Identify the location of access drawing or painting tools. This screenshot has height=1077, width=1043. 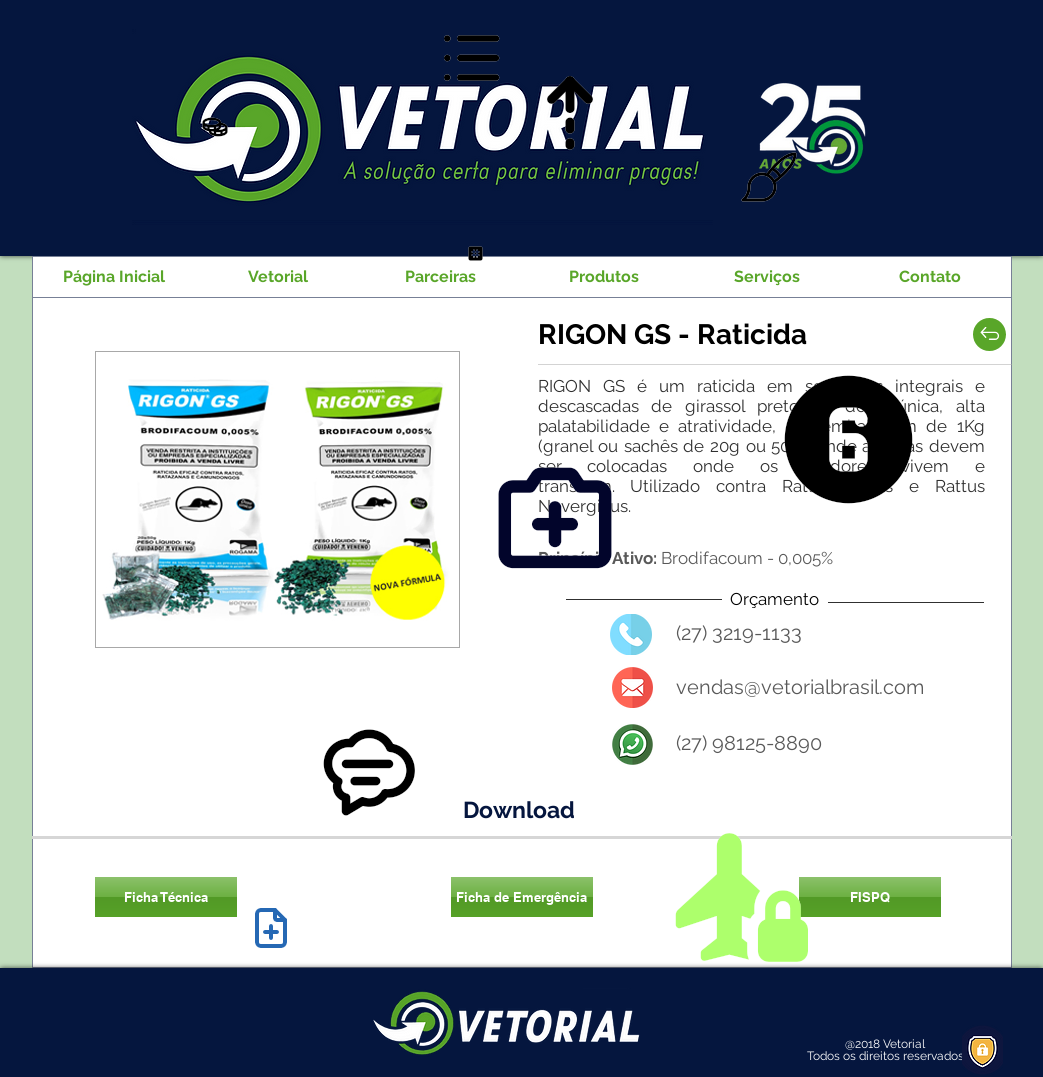
(771, 178).